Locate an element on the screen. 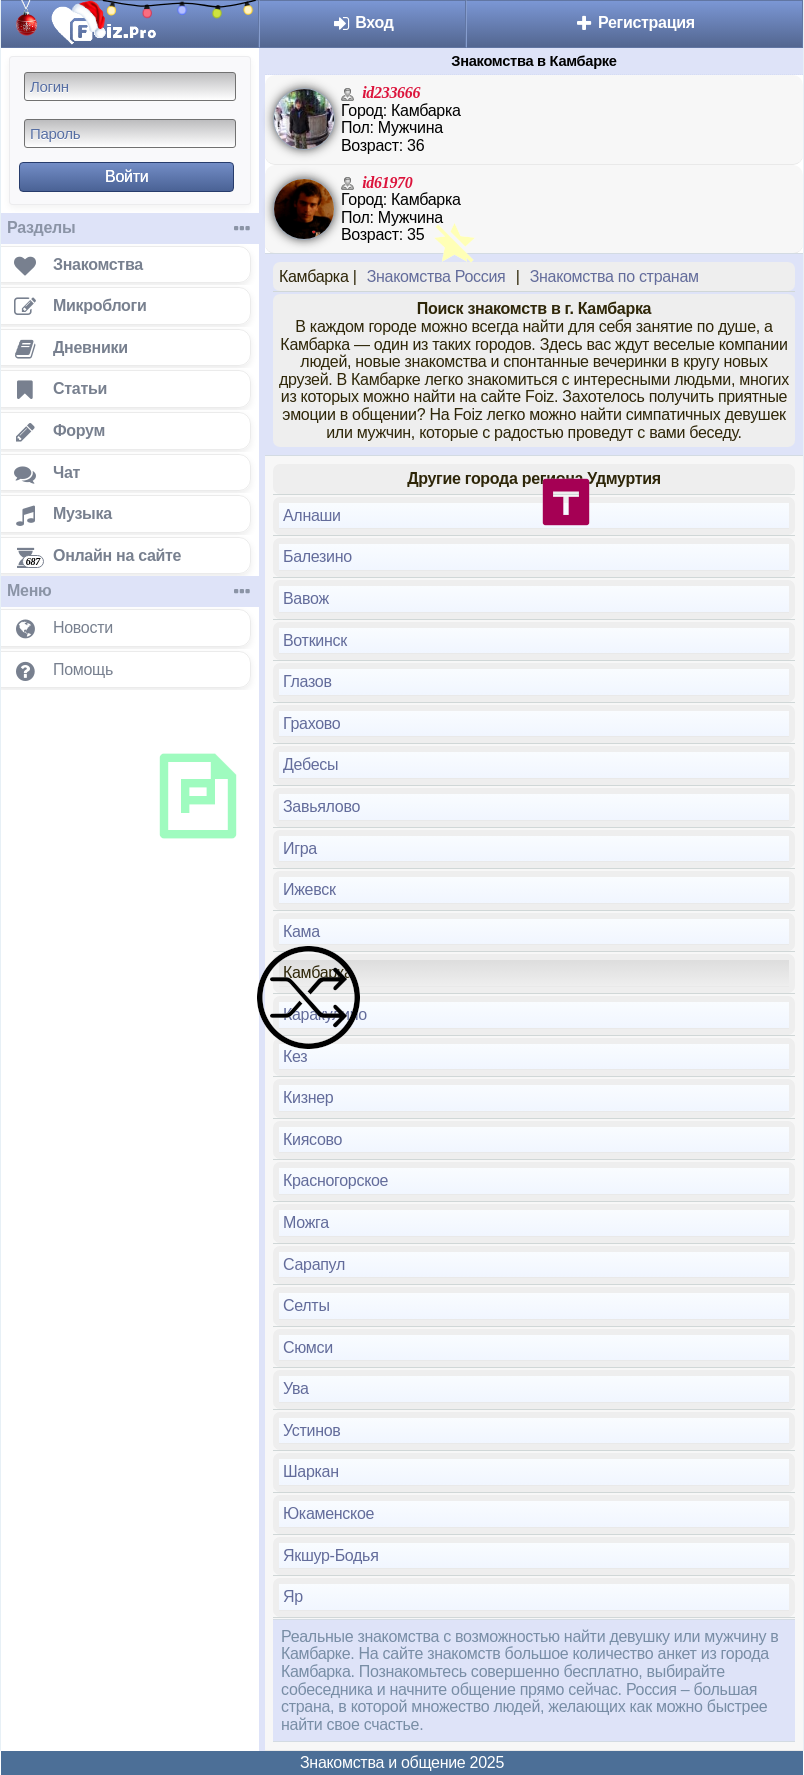  open a PowerPoint presentation file is located at coordinates (198, 796).